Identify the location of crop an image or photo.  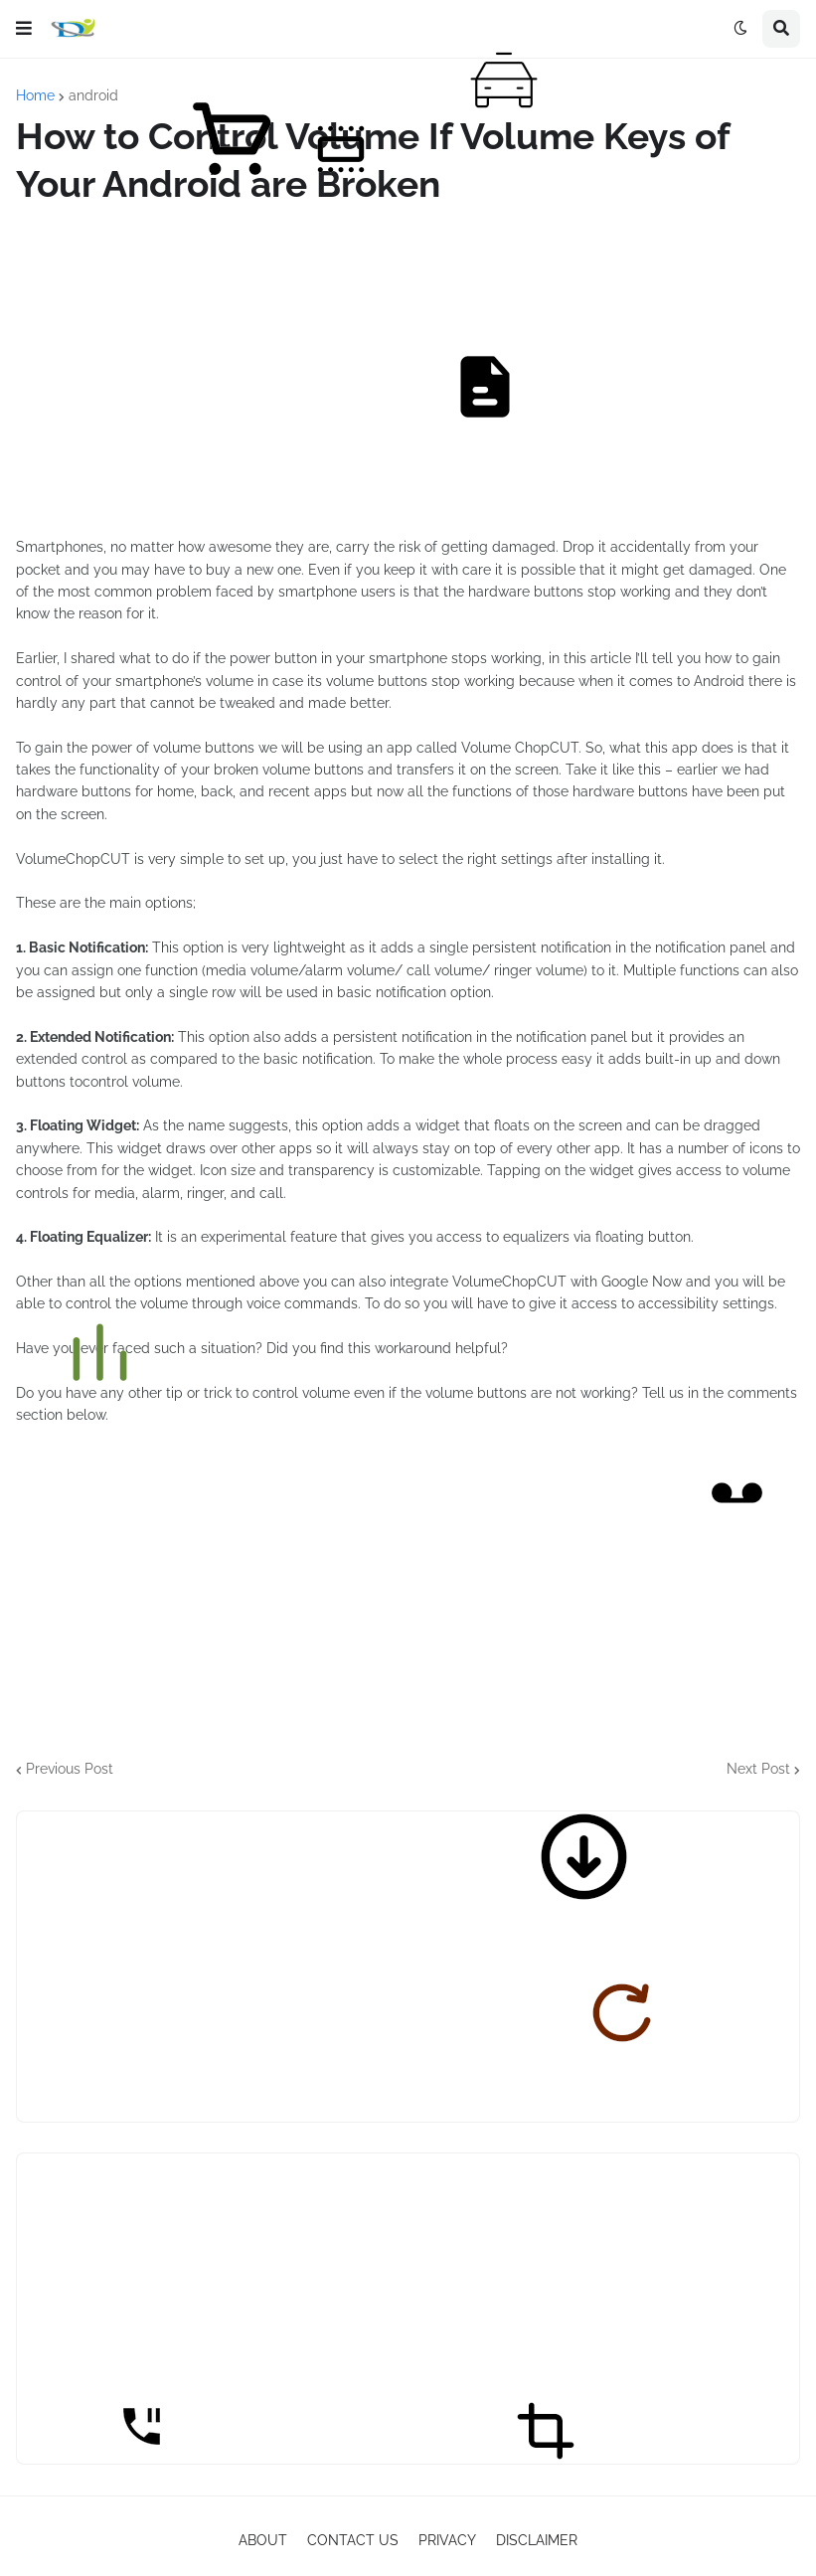
(546, 2431).